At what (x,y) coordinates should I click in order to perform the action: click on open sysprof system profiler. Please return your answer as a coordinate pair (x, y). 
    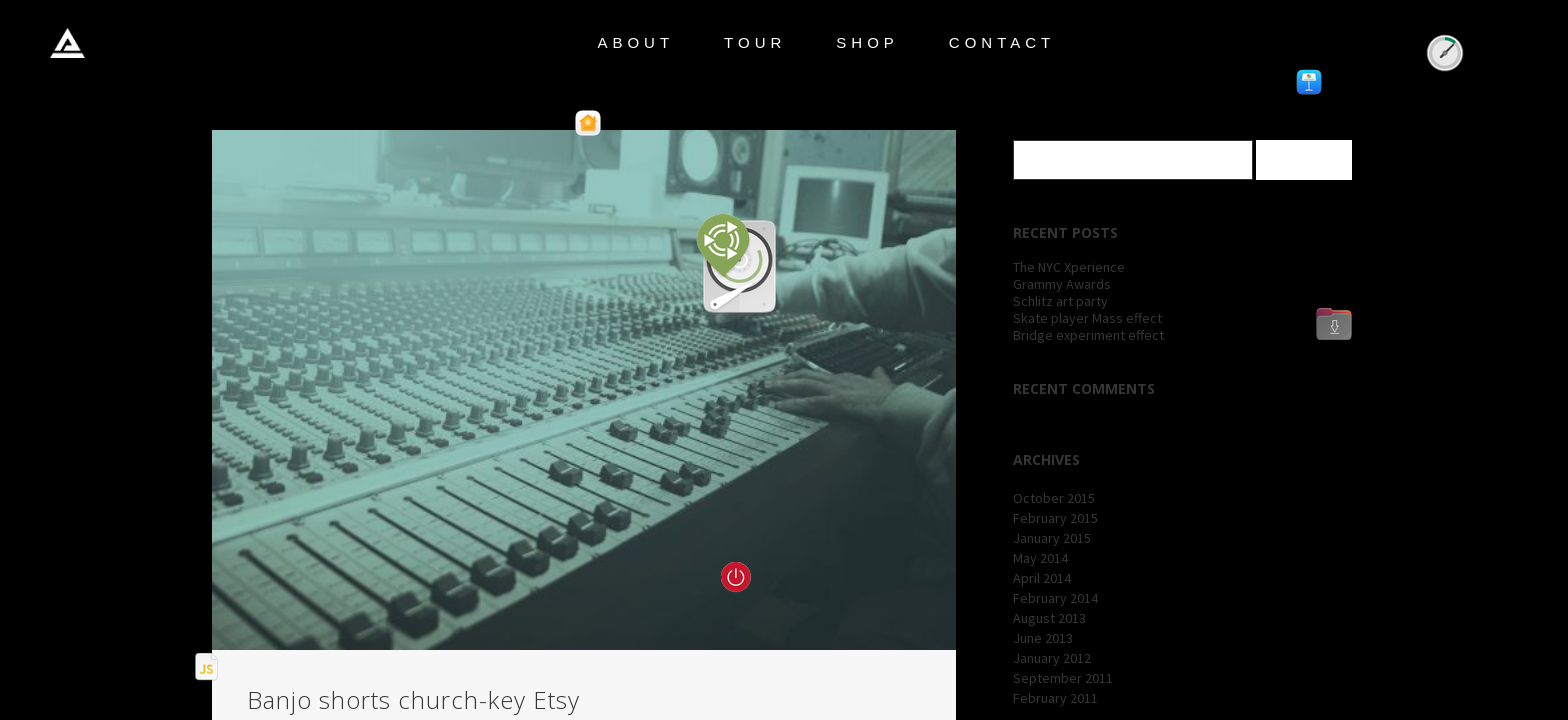
    Looking at the image, I should click on (1445, 53).